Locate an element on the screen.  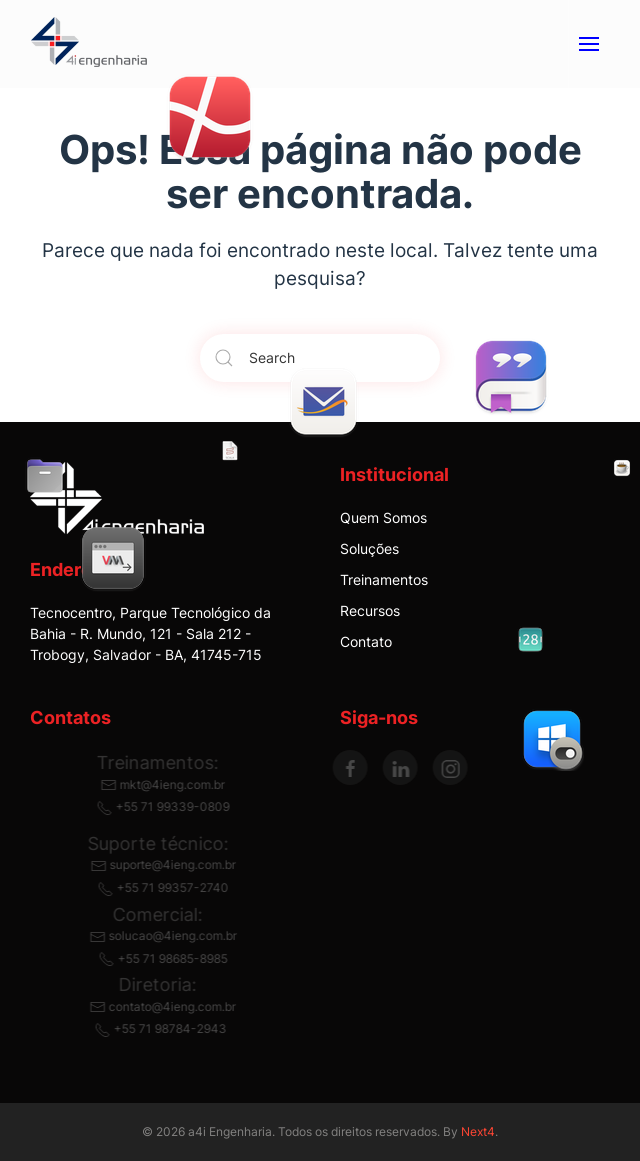
launch winetricks to configure wine settings is located at coordinates (552, 739).